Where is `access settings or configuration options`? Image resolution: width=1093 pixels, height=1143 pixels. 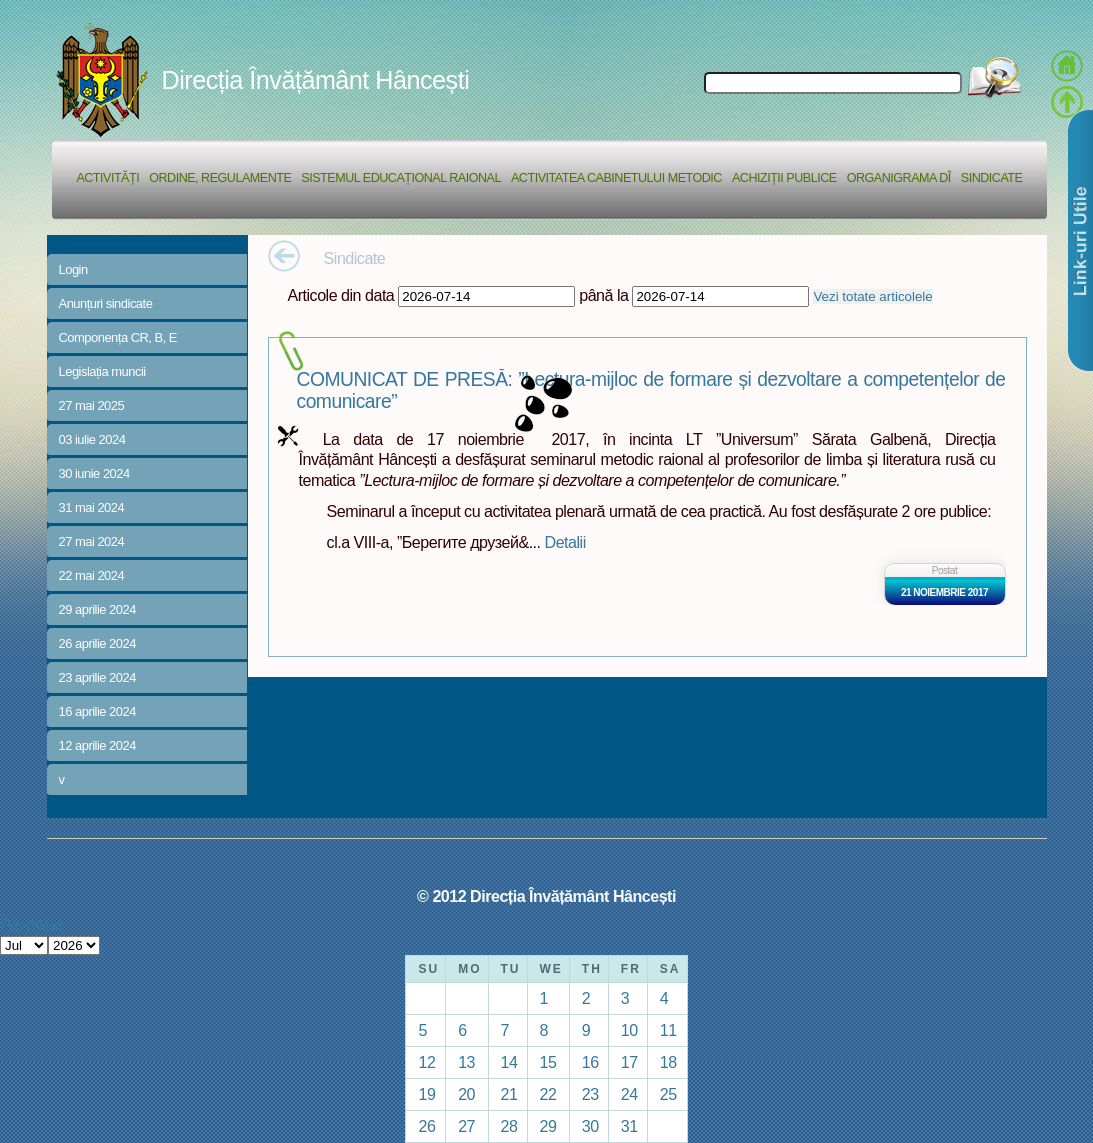 access settings or configuration options is located at coordinates (288, 436).